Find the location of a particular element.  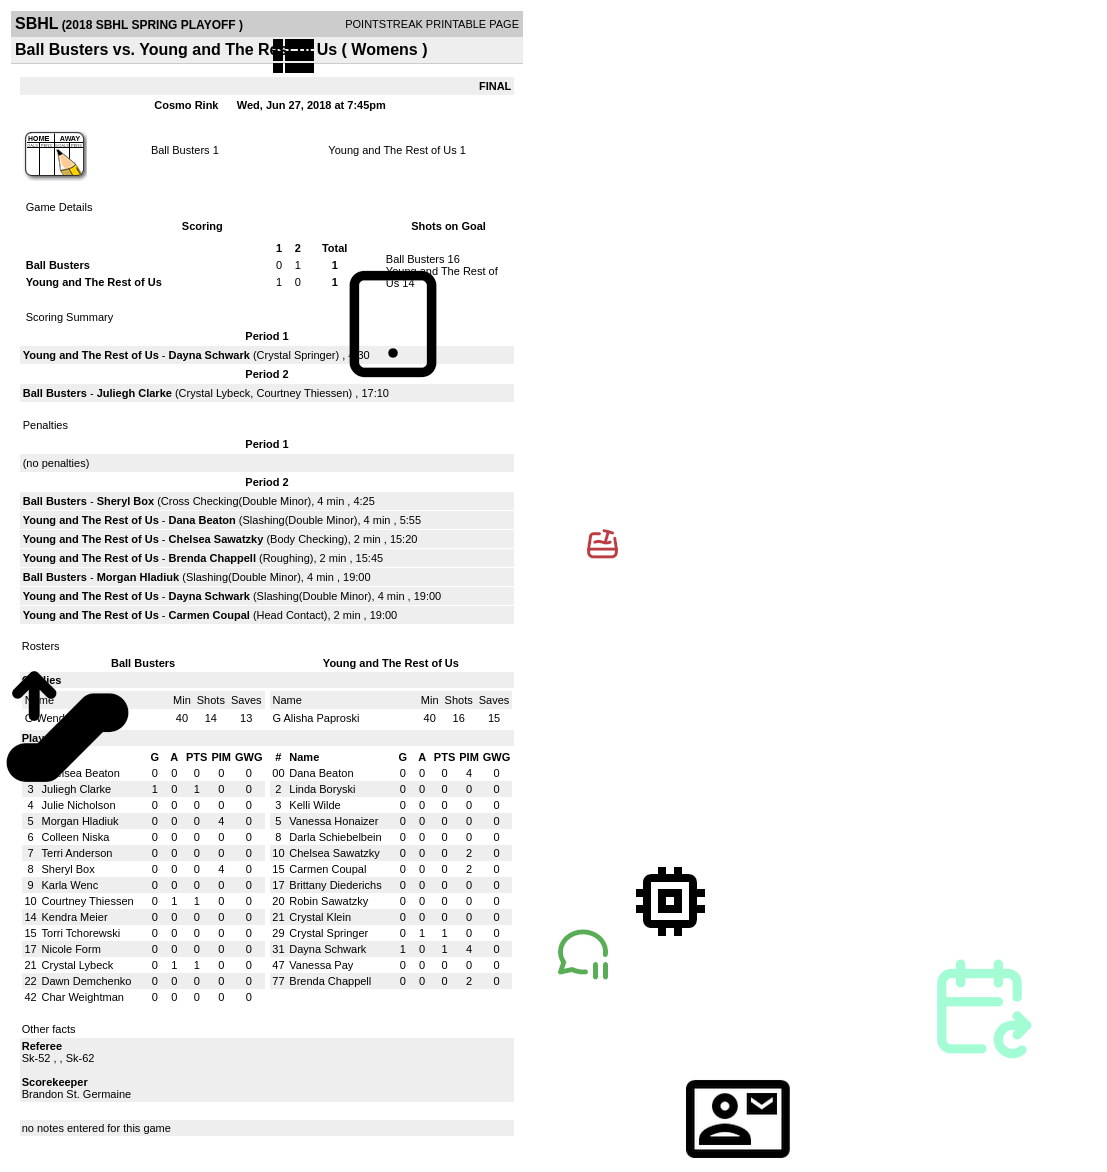

access sandbox or testing environment is located at coordinates (602, 544).